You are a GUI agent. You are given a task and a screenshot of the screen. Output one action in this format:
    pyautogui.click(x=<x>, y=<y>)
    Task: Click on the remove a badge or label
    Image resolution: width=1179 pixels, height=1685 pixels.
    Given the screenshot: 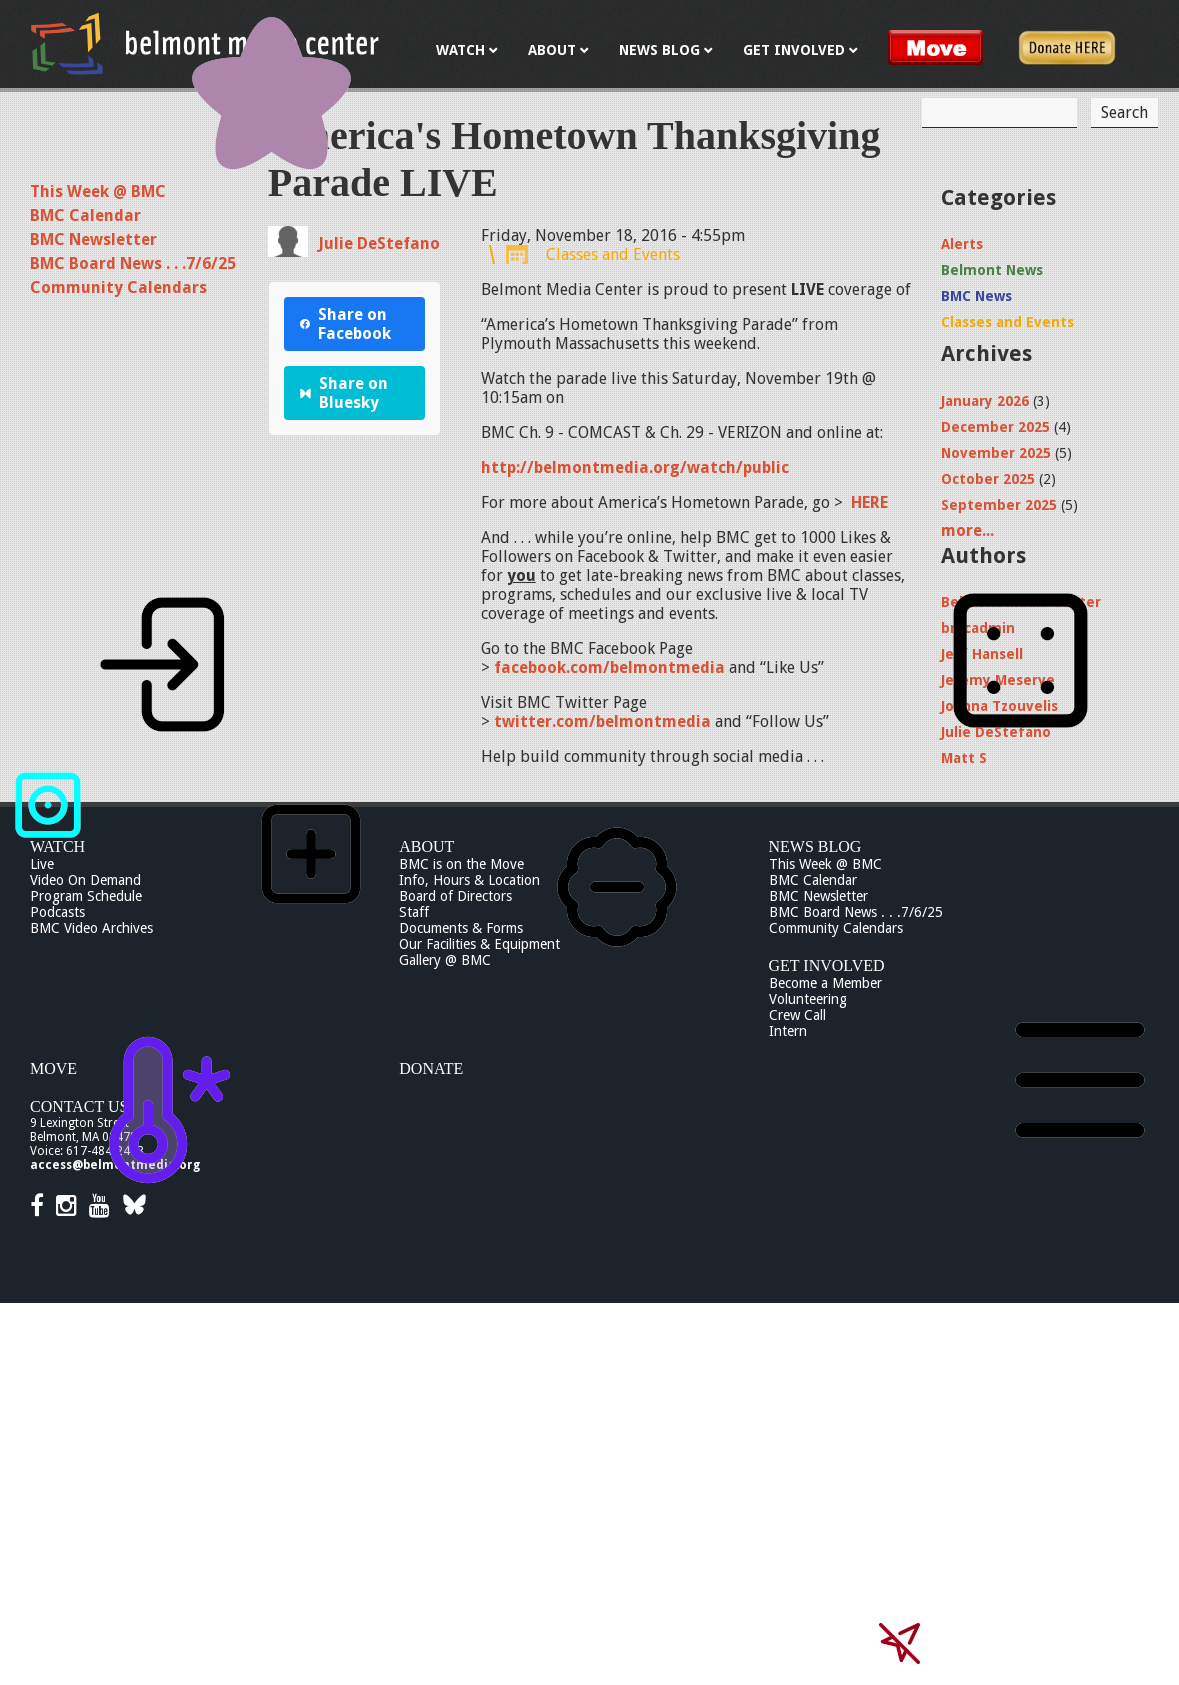 What is the action you would take?
    pyautogui.click(x=617, y=887)
    